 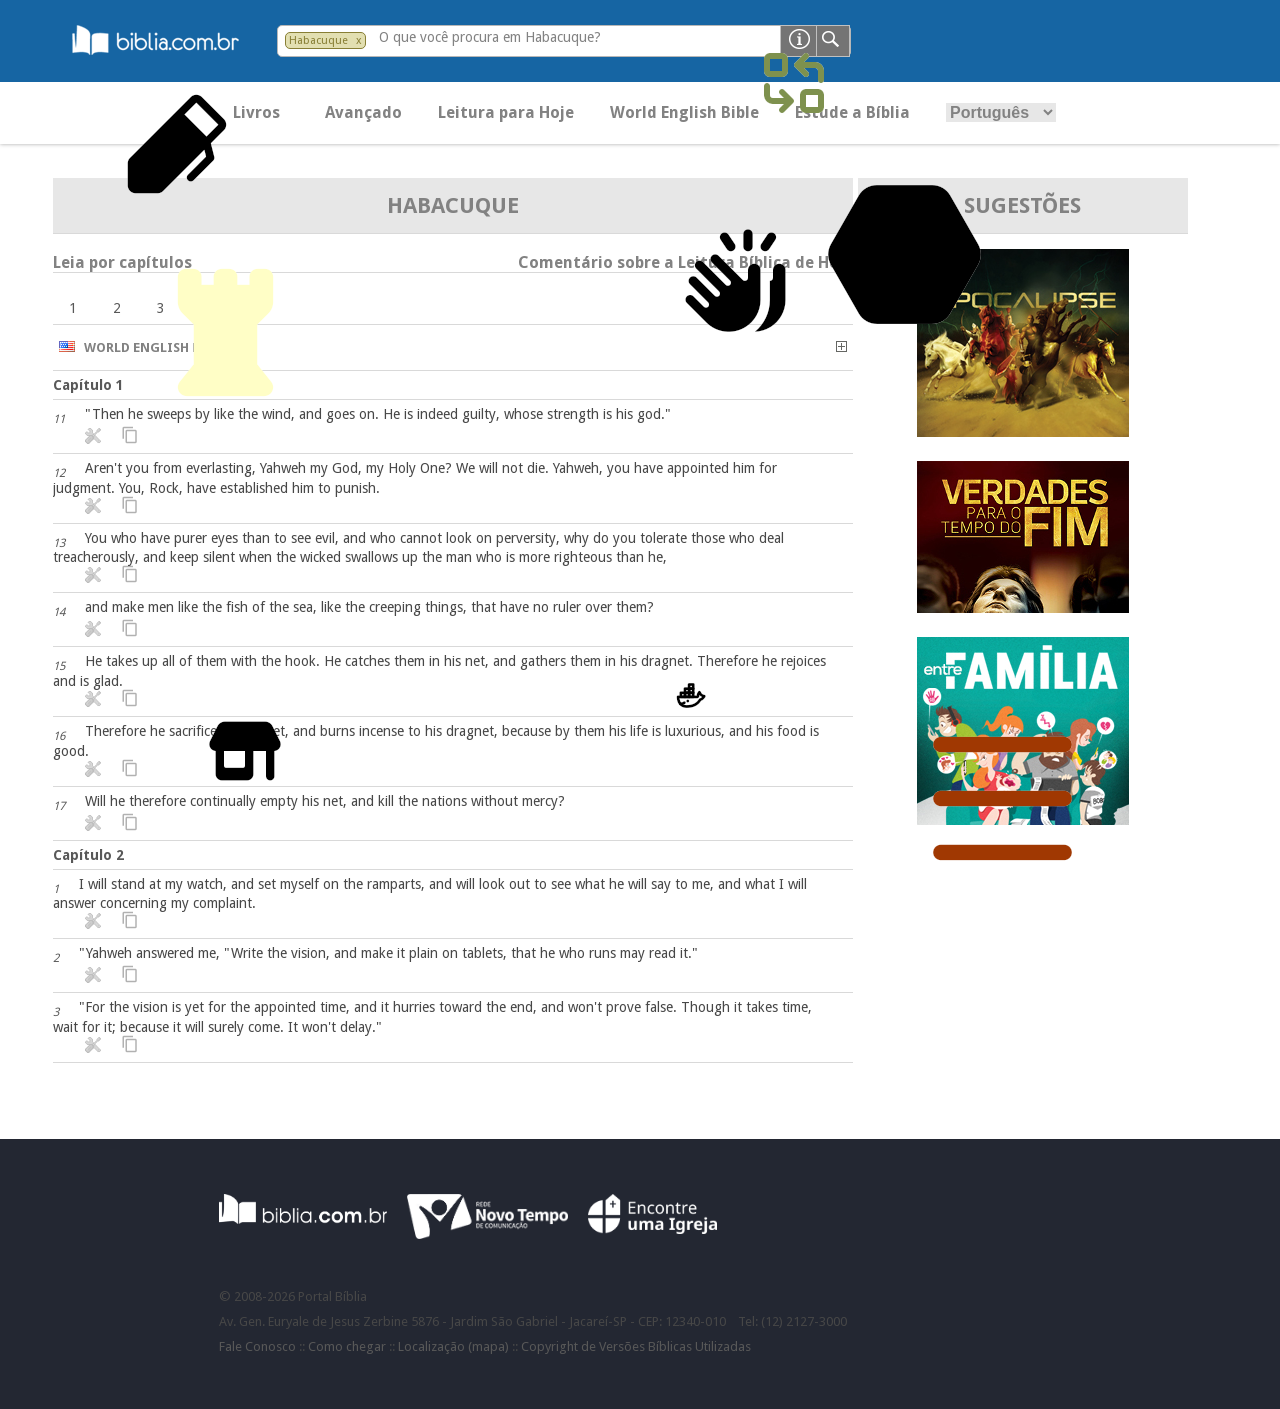 What do you see at coordinates (225, 332) in the screenshot?
I see `access chess game or strategy features` at bounding box center [225, 332].